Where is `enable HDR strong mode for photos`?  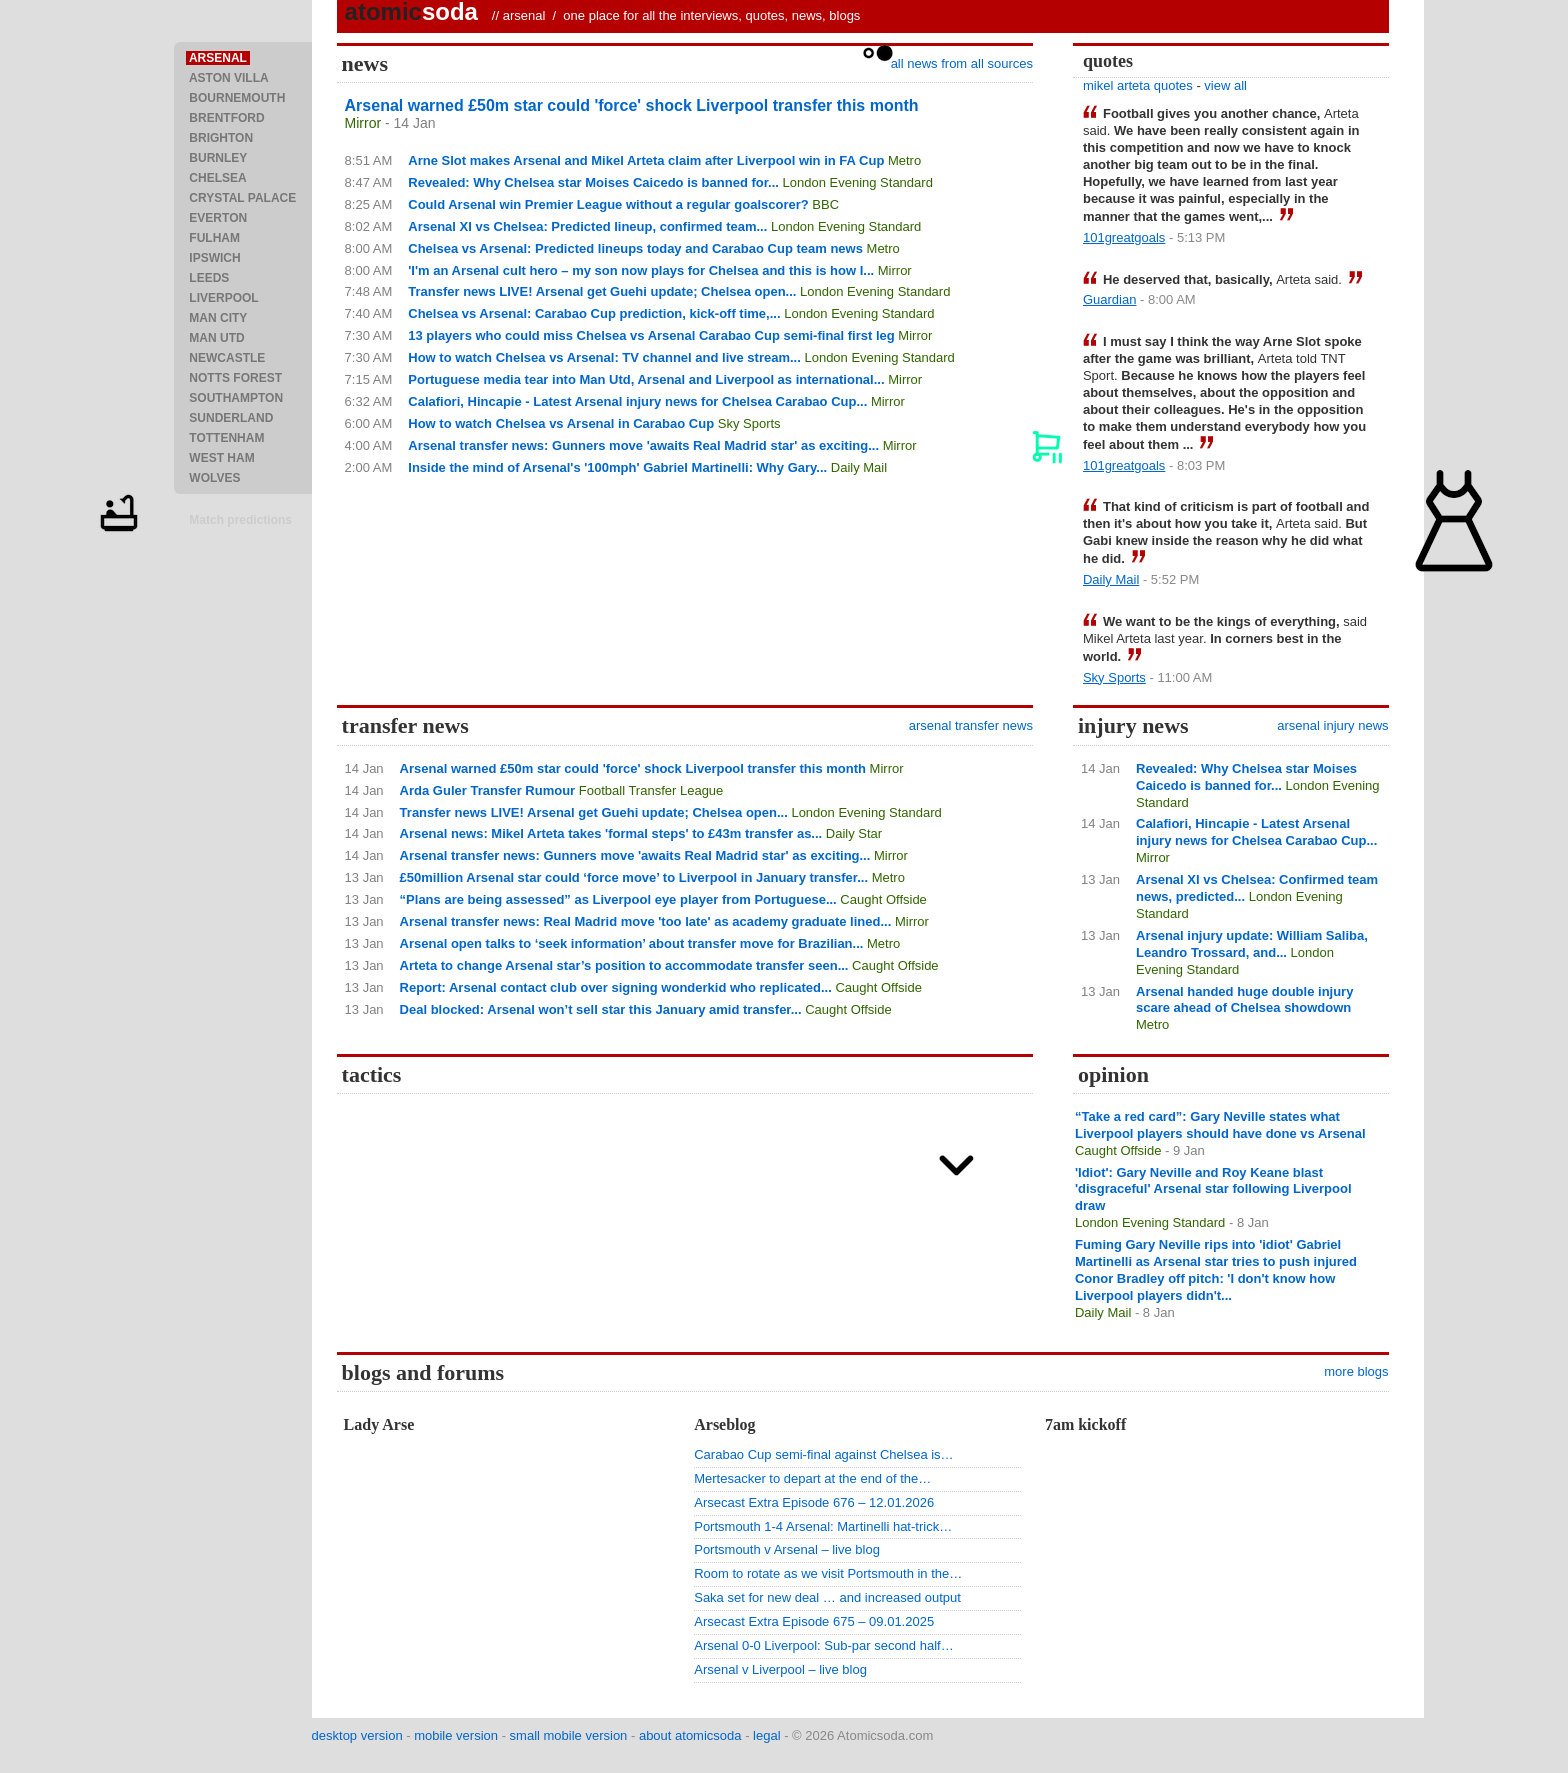
enable HDR strong mode for photos is located at coordinates (878, 53).